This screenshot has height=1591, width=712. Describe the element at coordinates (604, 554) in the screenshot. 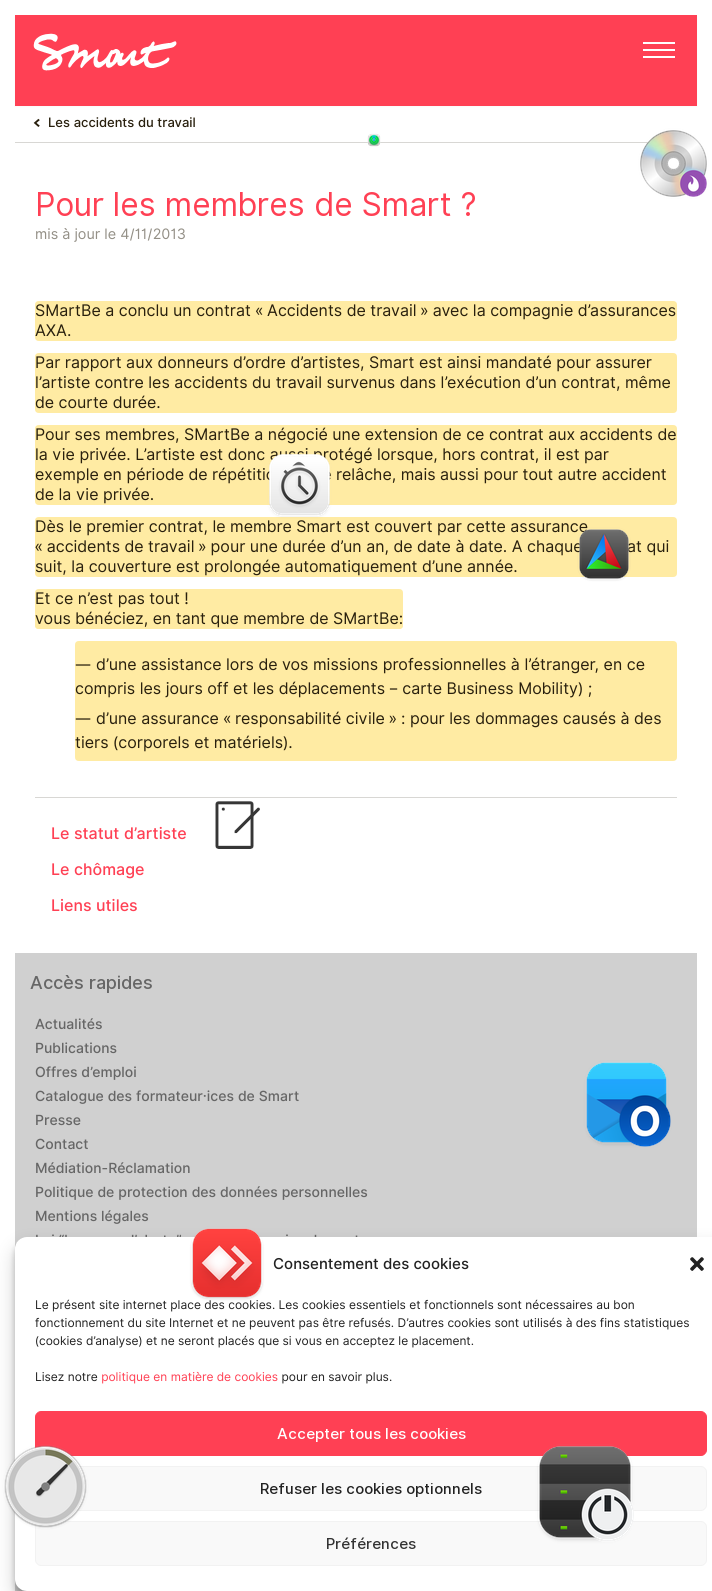

I see `open cmake build automation tool` at that location.